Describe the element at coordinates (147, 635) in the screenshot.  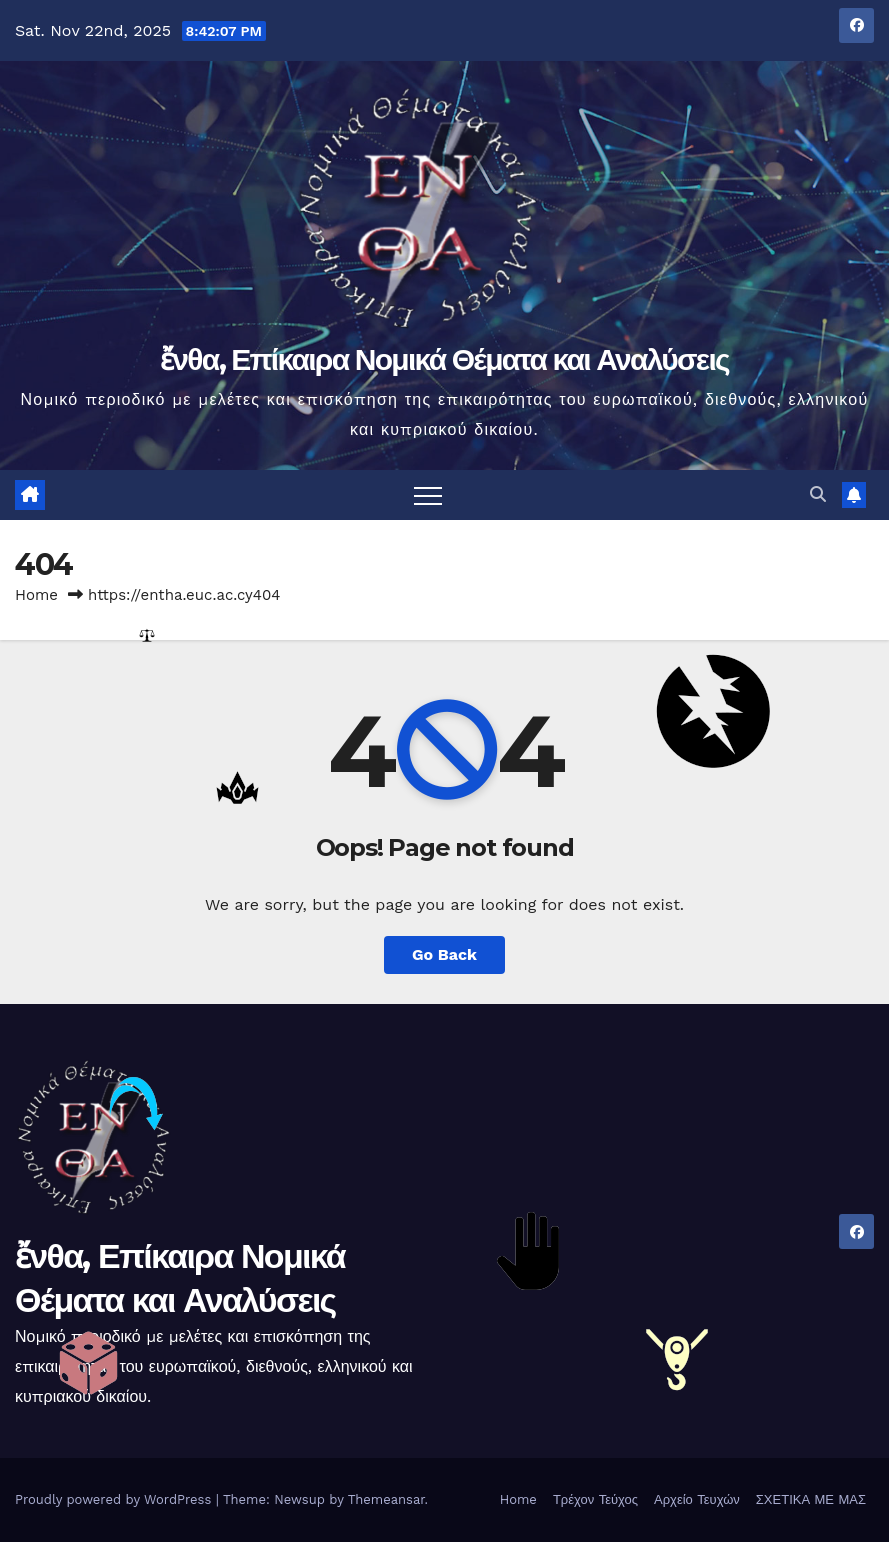
I see `access legal or terms of service information` at that location.